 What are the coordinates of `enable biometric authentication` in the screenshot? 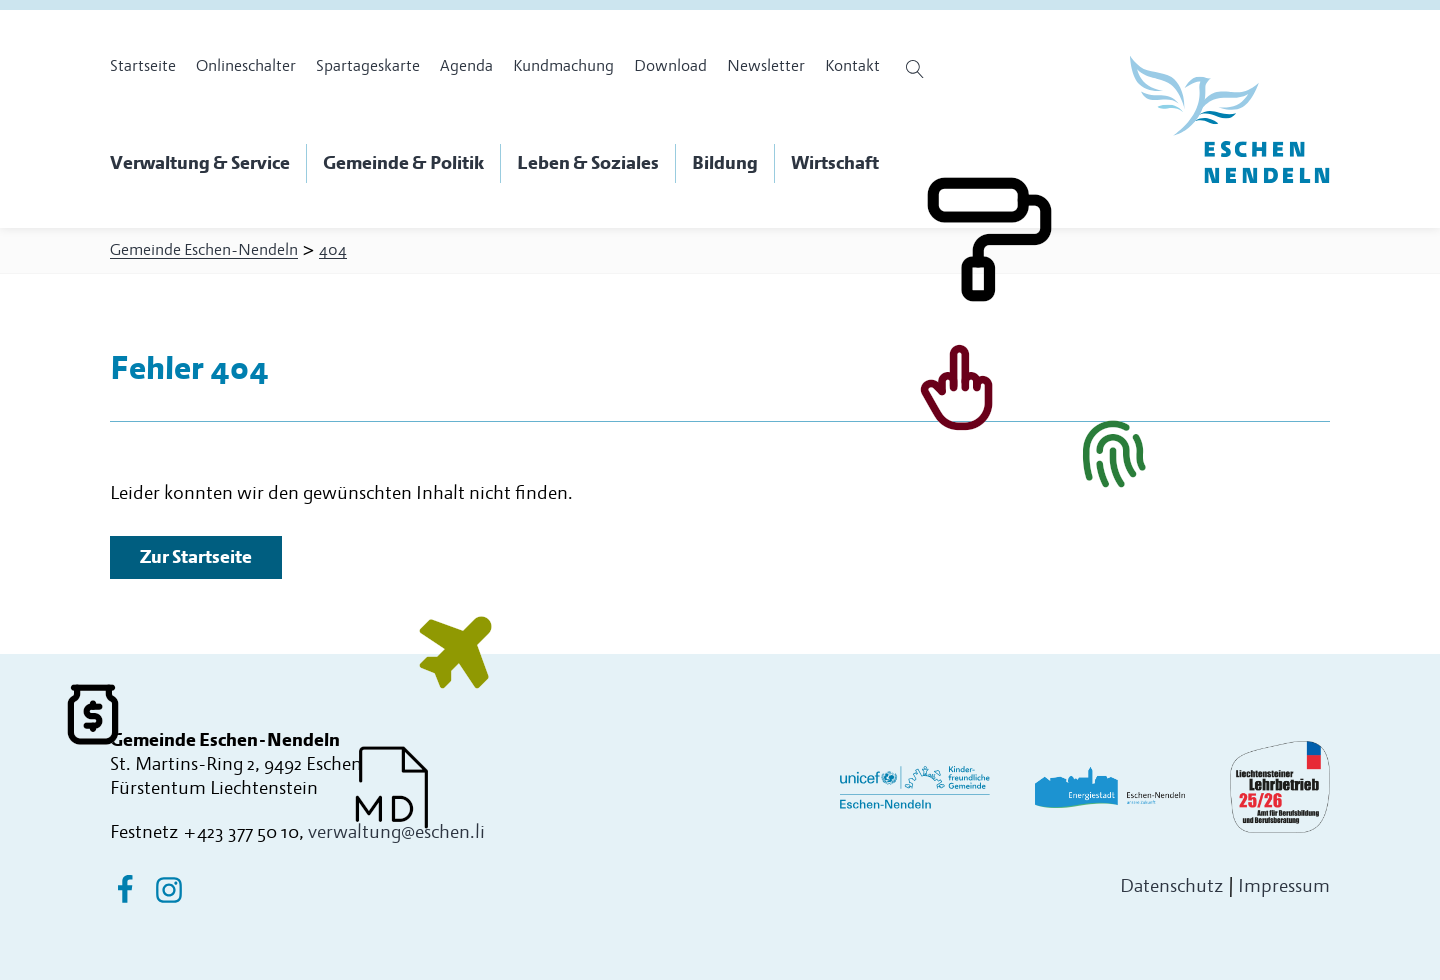 It's located at (1113, 454).